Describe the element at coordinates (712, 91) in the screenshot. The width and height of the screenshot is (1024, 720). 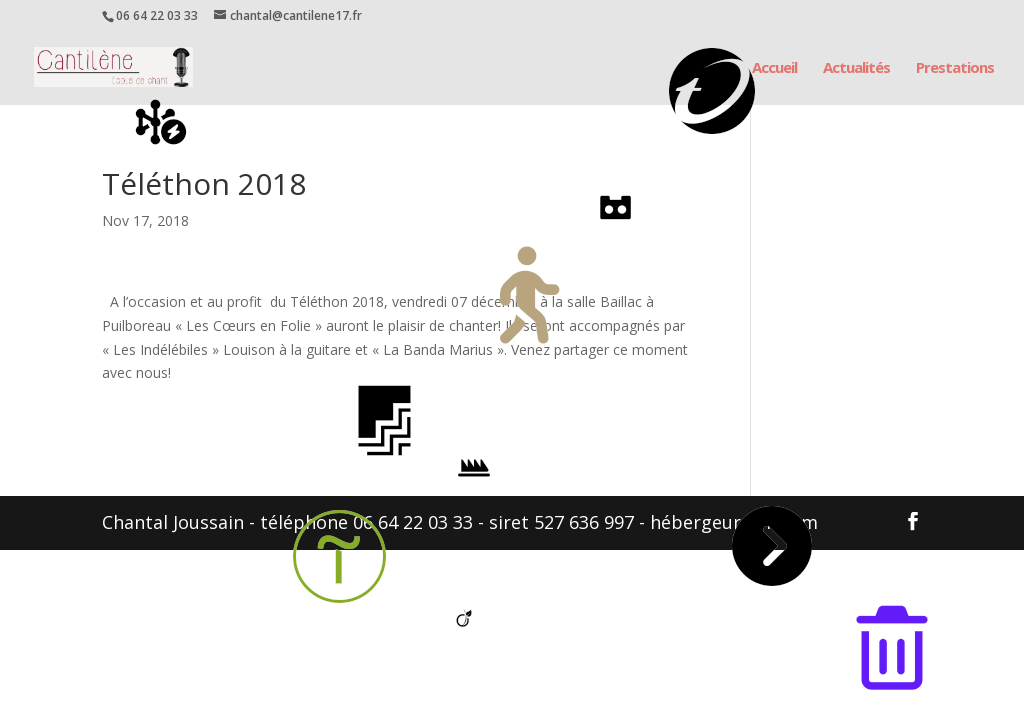
I see `trend micro logo` at that location.